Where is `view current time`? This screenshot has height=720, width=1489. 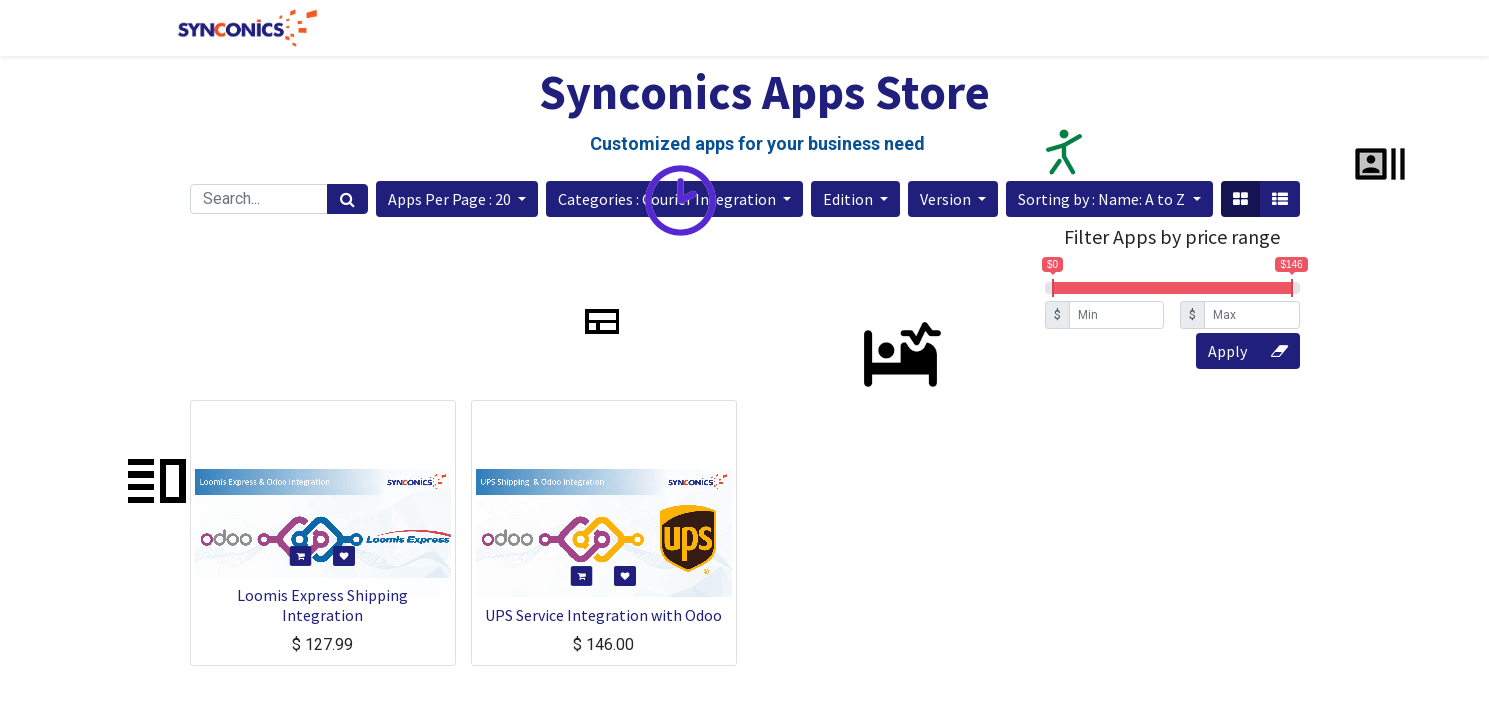 view current time is located at coordinates (680, 200).